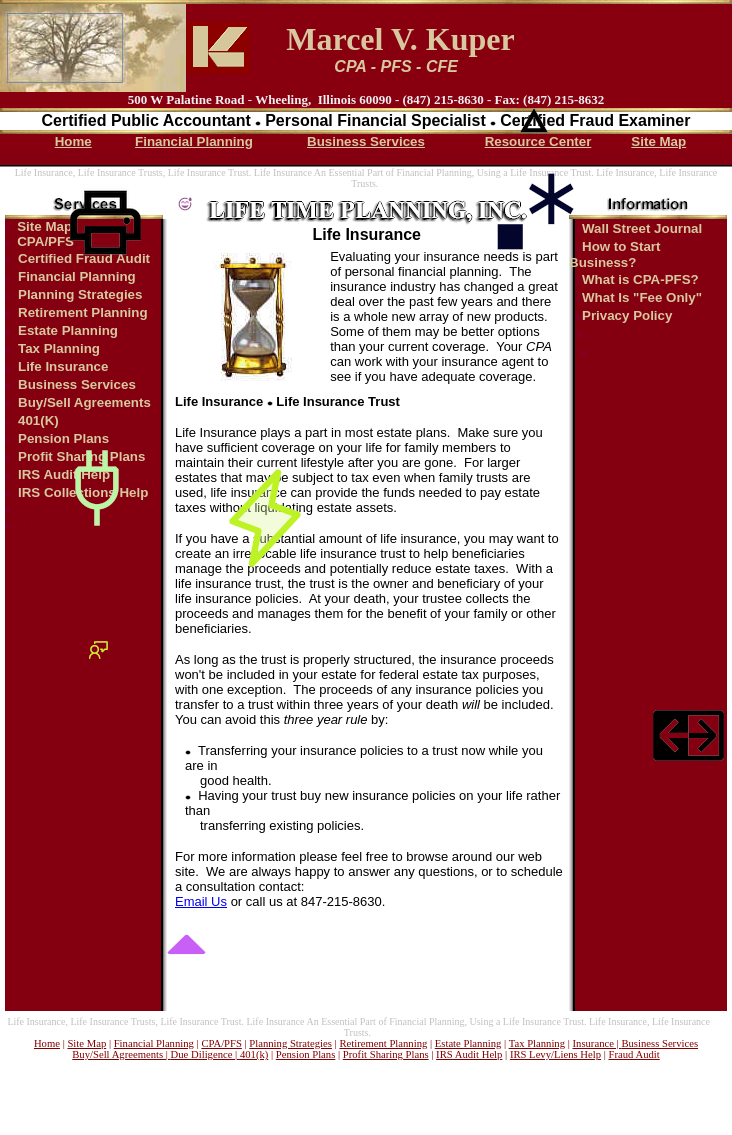 The image size is (732, 1135). I want to click on react with nervous or relieved laughter, so click(185, 204).